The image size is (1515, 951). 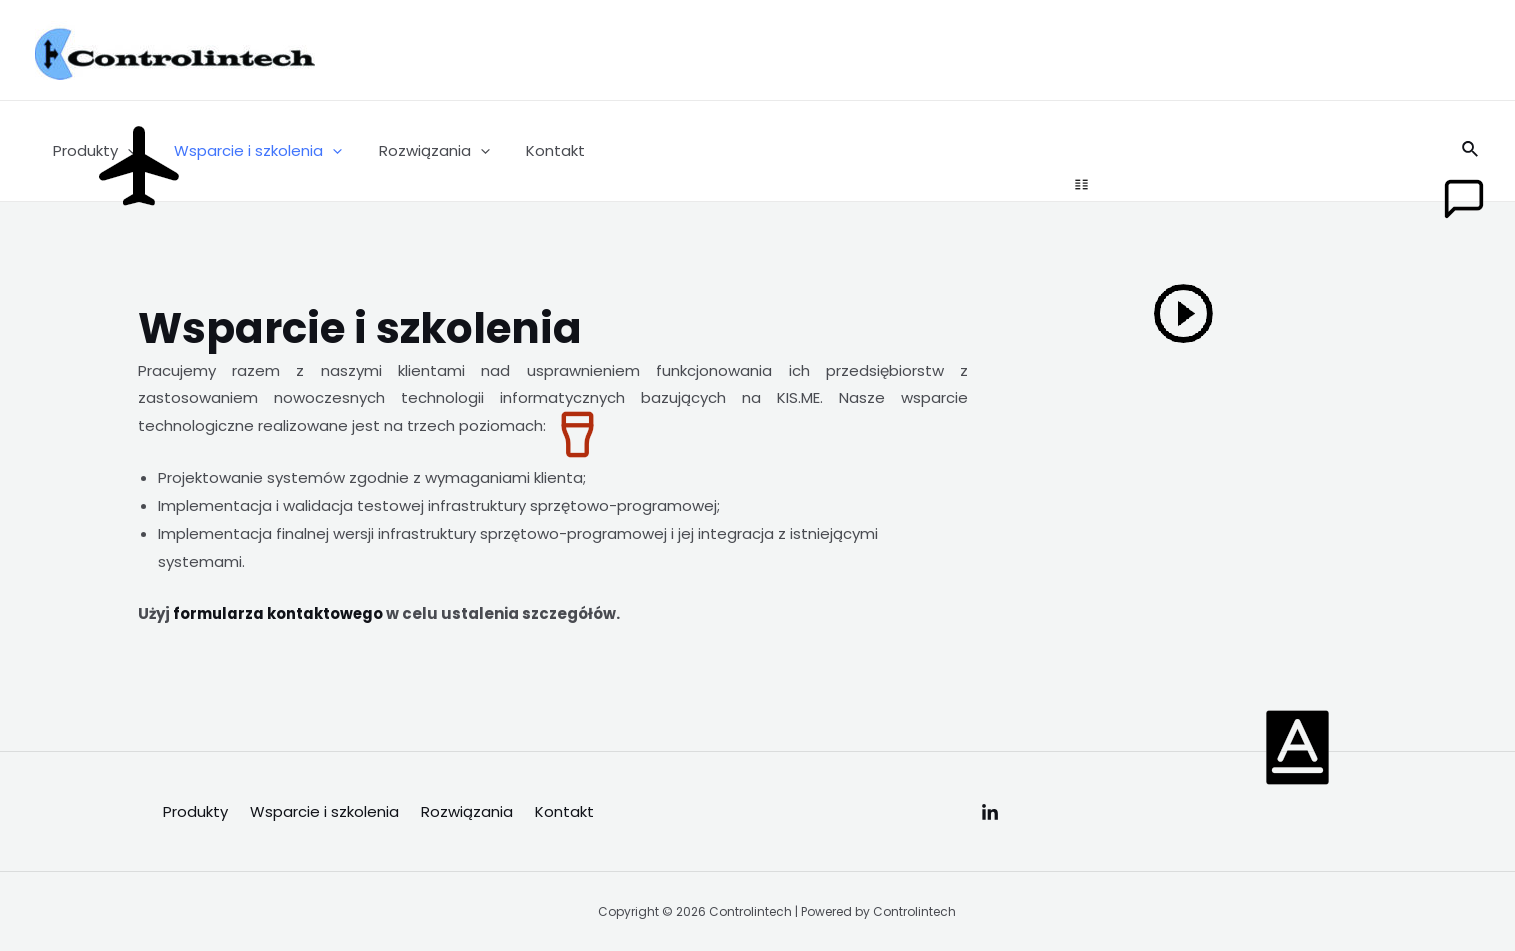 What do you see at coordinates (1297, 747) in the screenshot?
I see `apply underline formatting to text` at bounding box center [1297, 747].